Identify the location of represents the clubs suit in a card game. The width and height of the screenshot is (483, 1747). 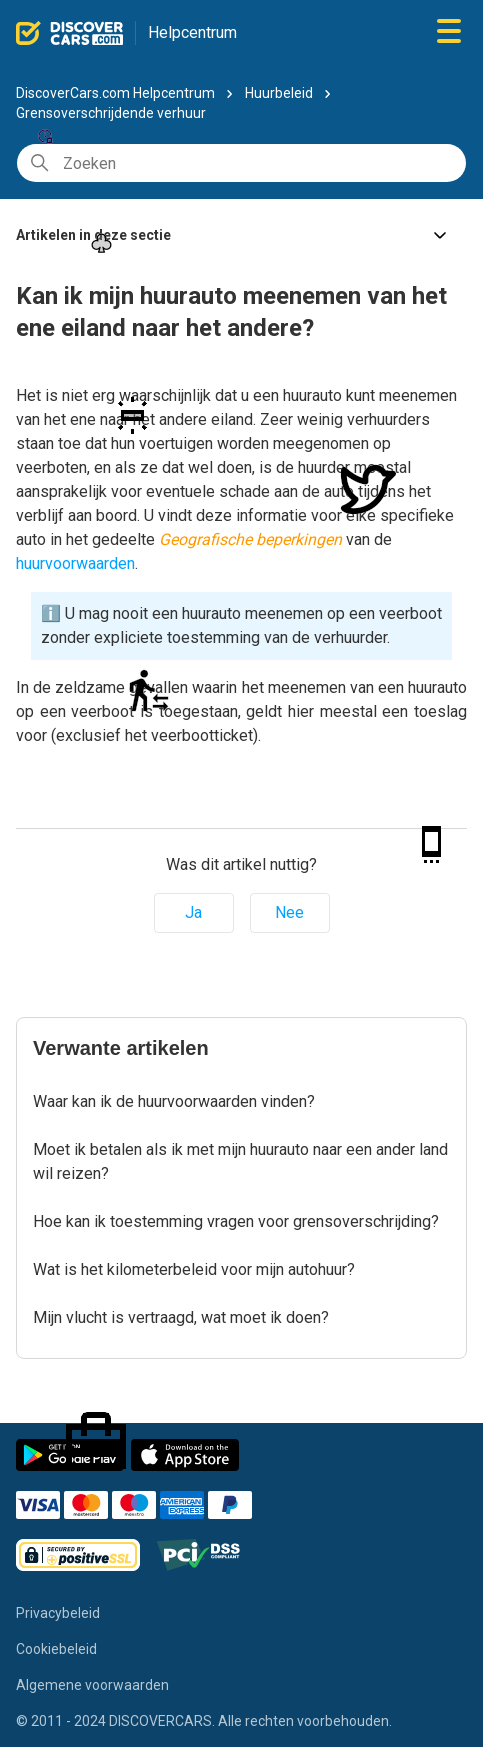
(101, 243).